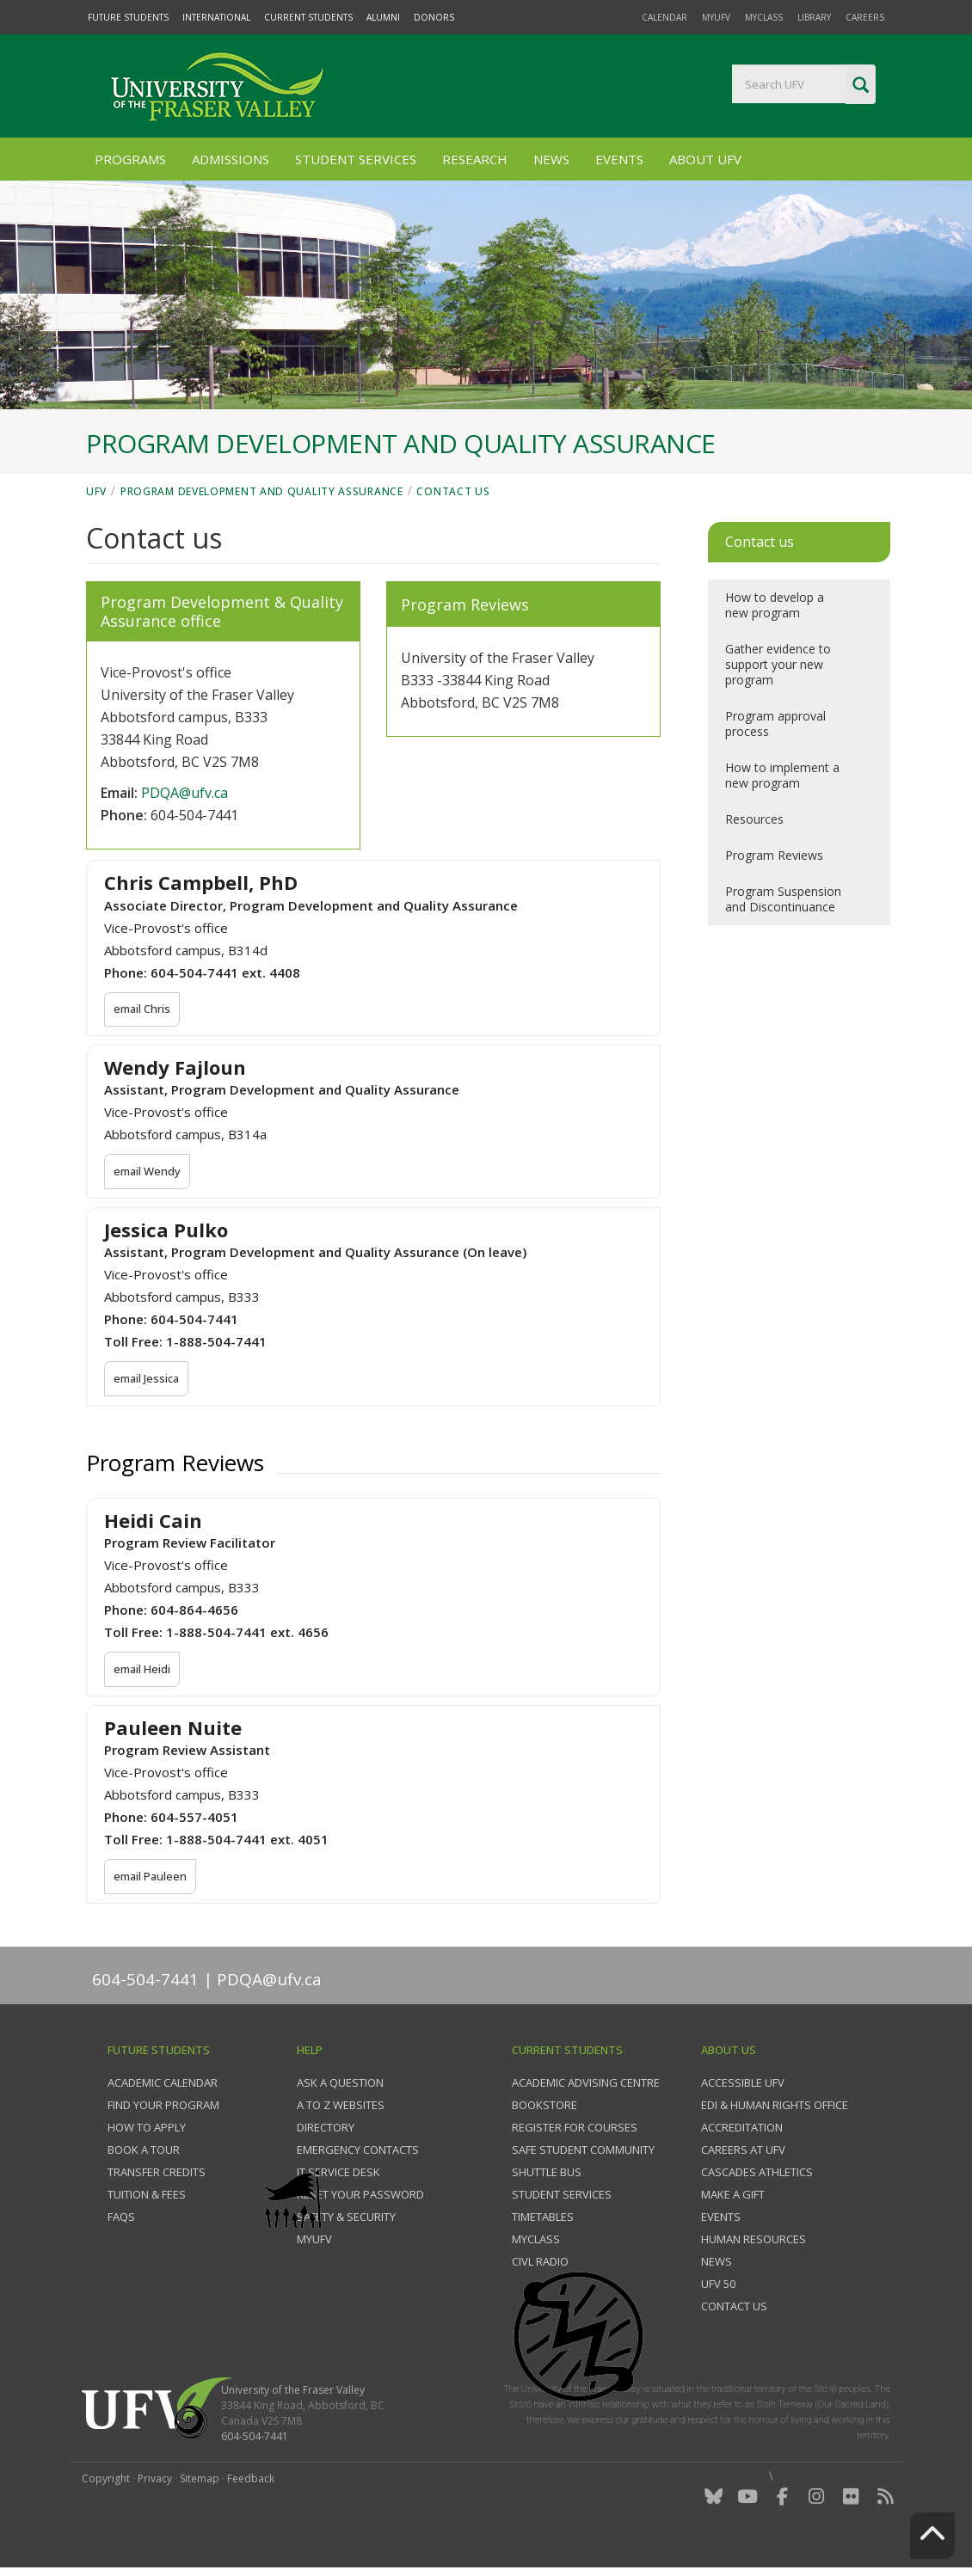 This screenshot has width=972, height=2576. I want to click on collectible shell currency or treasure item, so click(191, 2422).